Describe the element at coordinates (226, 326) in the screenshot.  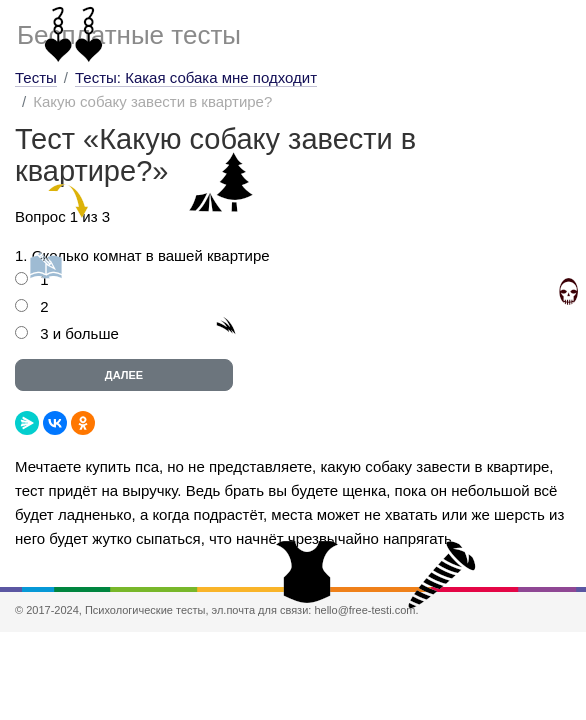
I see `indicates wind or air movement effect` at that location.